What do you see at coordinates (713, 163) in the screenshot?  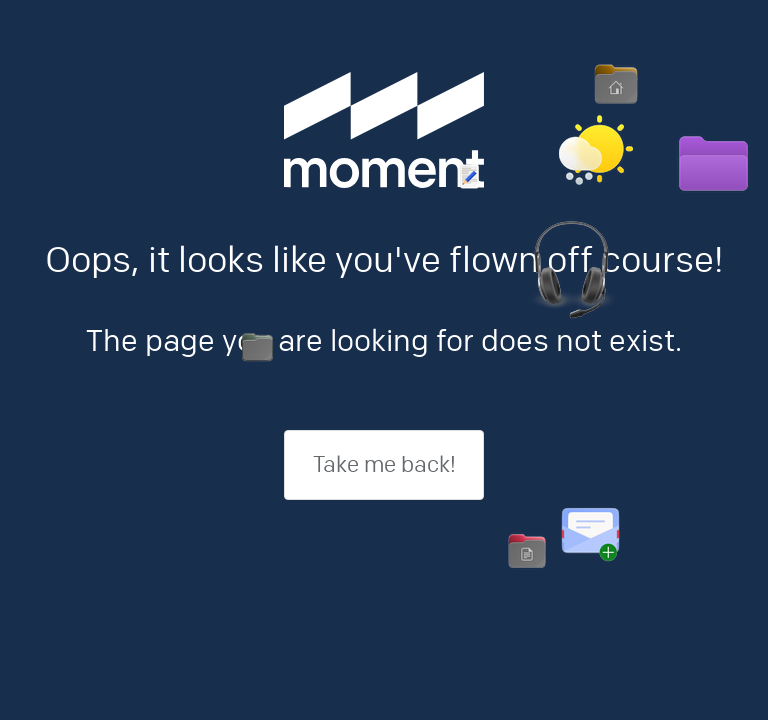 I see `open folder containing files` at bounding box center [713, 163].